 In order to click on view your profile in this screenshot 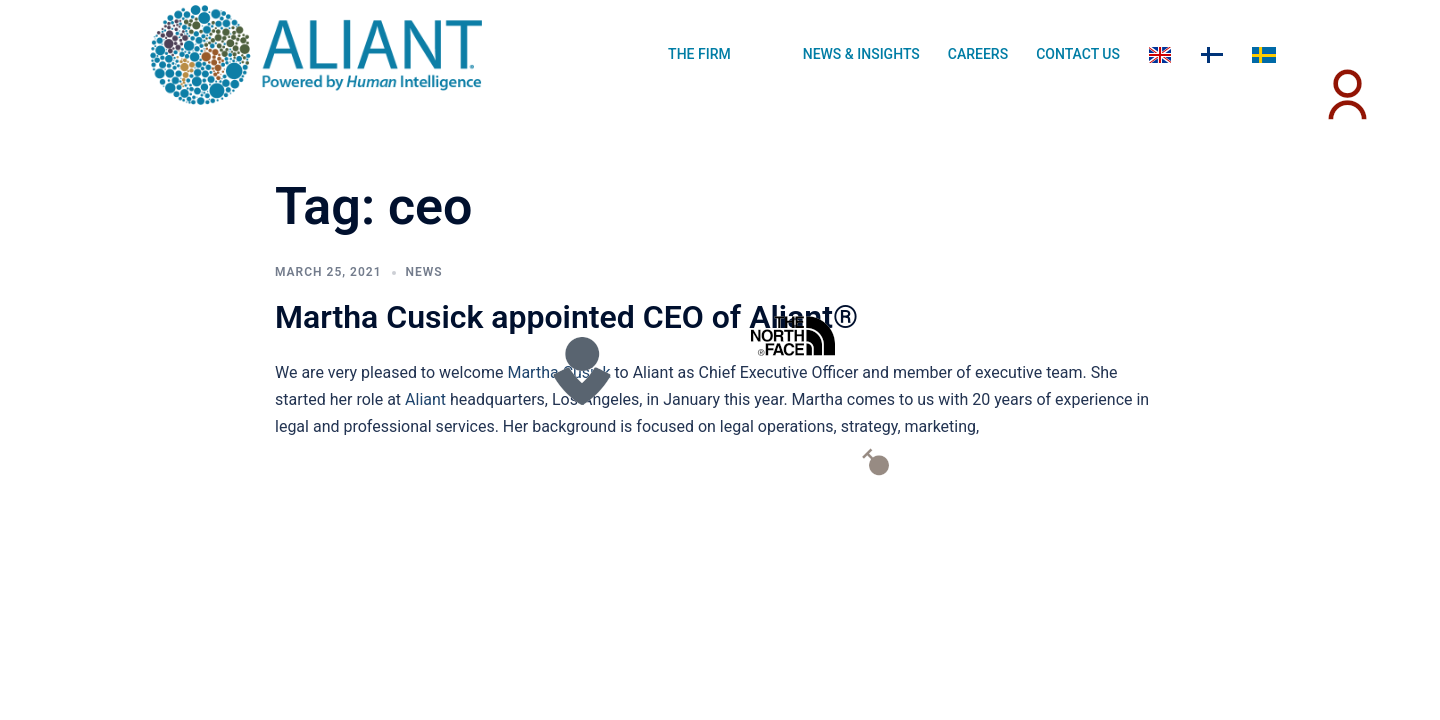, I will do `click(1347, 95)`.